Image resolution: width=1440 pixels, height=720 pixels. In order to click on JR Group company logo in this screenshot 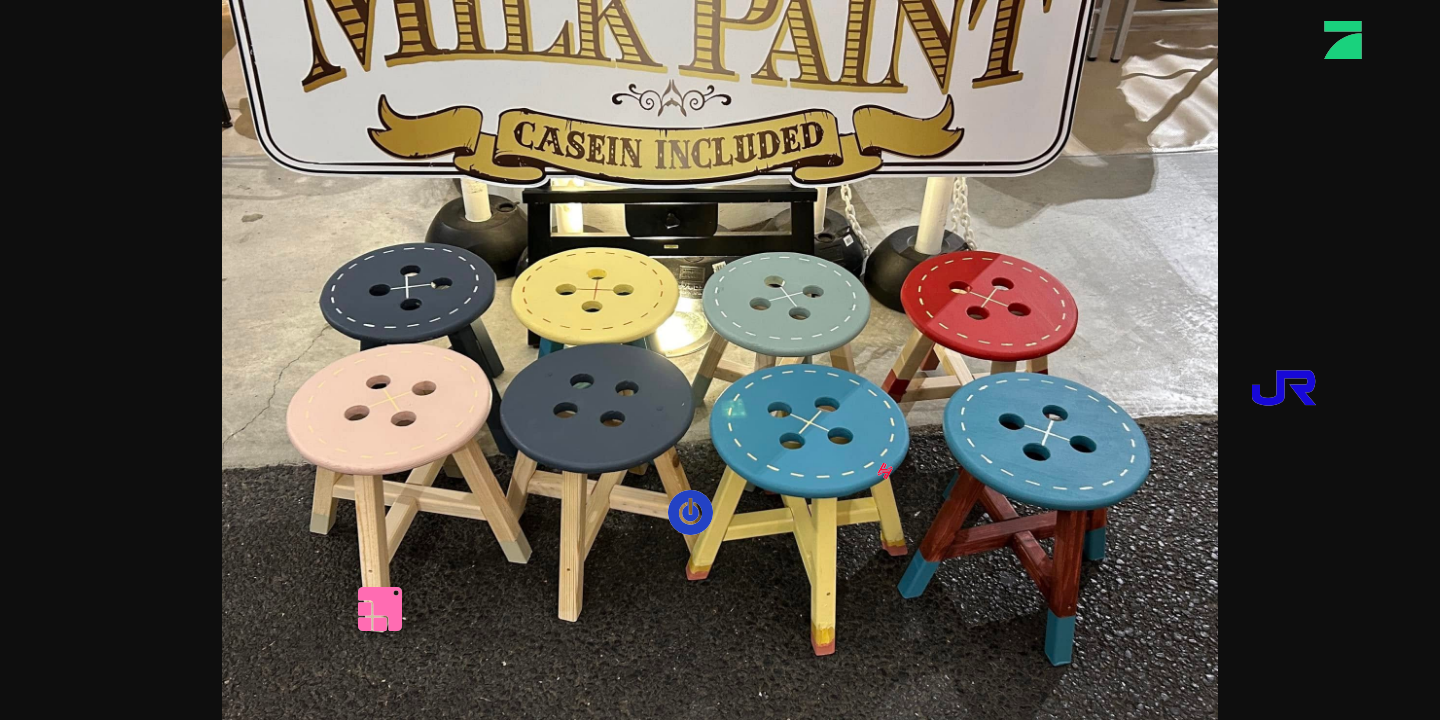, I will do `click(1284, 388)`.